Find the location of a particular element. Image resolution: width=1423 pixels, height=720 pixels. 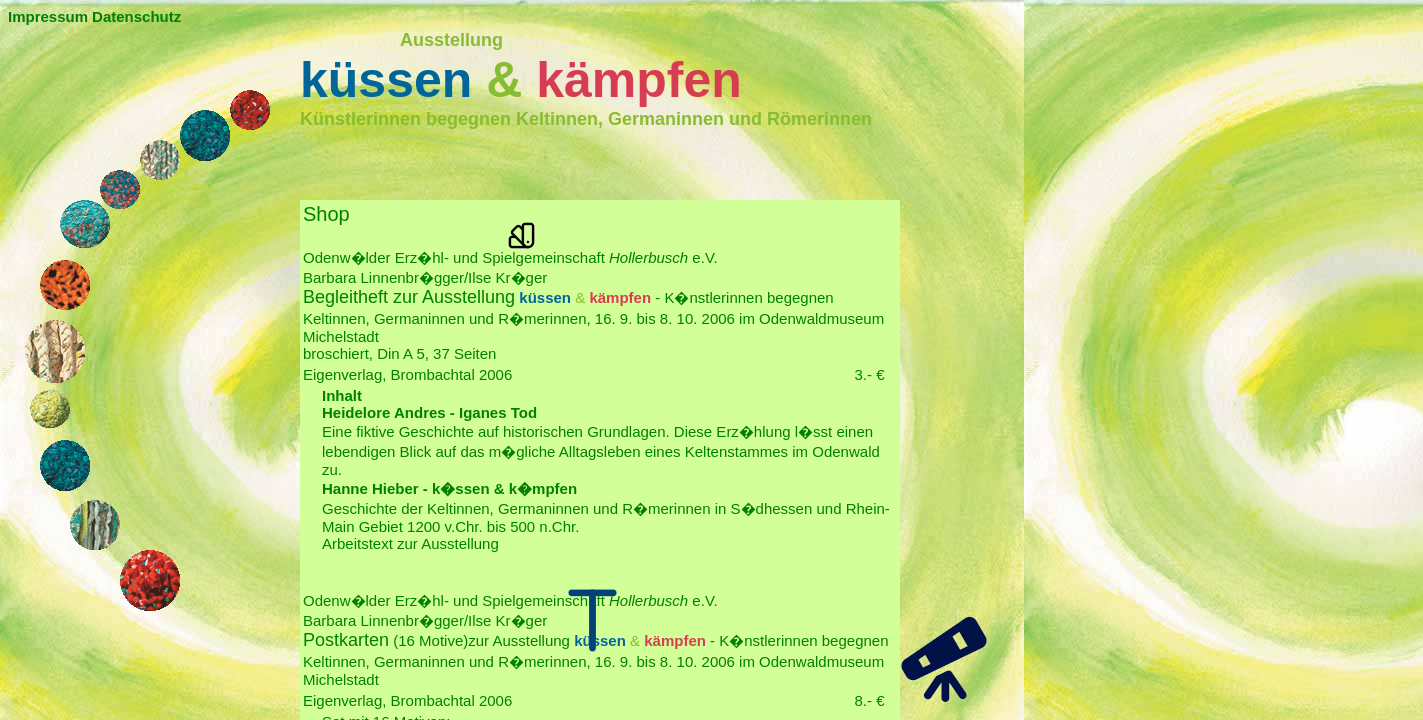

text formatting tool for titles is located at coordinates (592, 620).